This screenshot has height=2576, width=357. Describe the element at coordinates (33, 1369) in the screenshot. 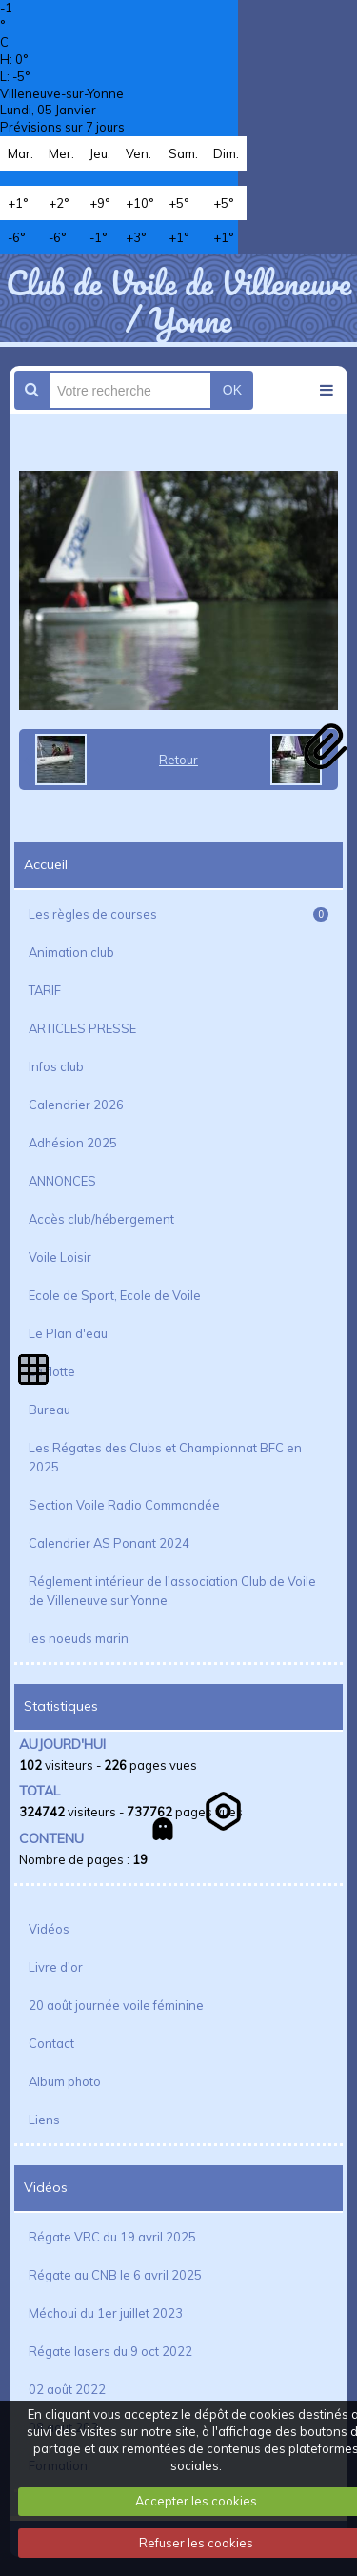

I see `toggle grid view layout` at that location.